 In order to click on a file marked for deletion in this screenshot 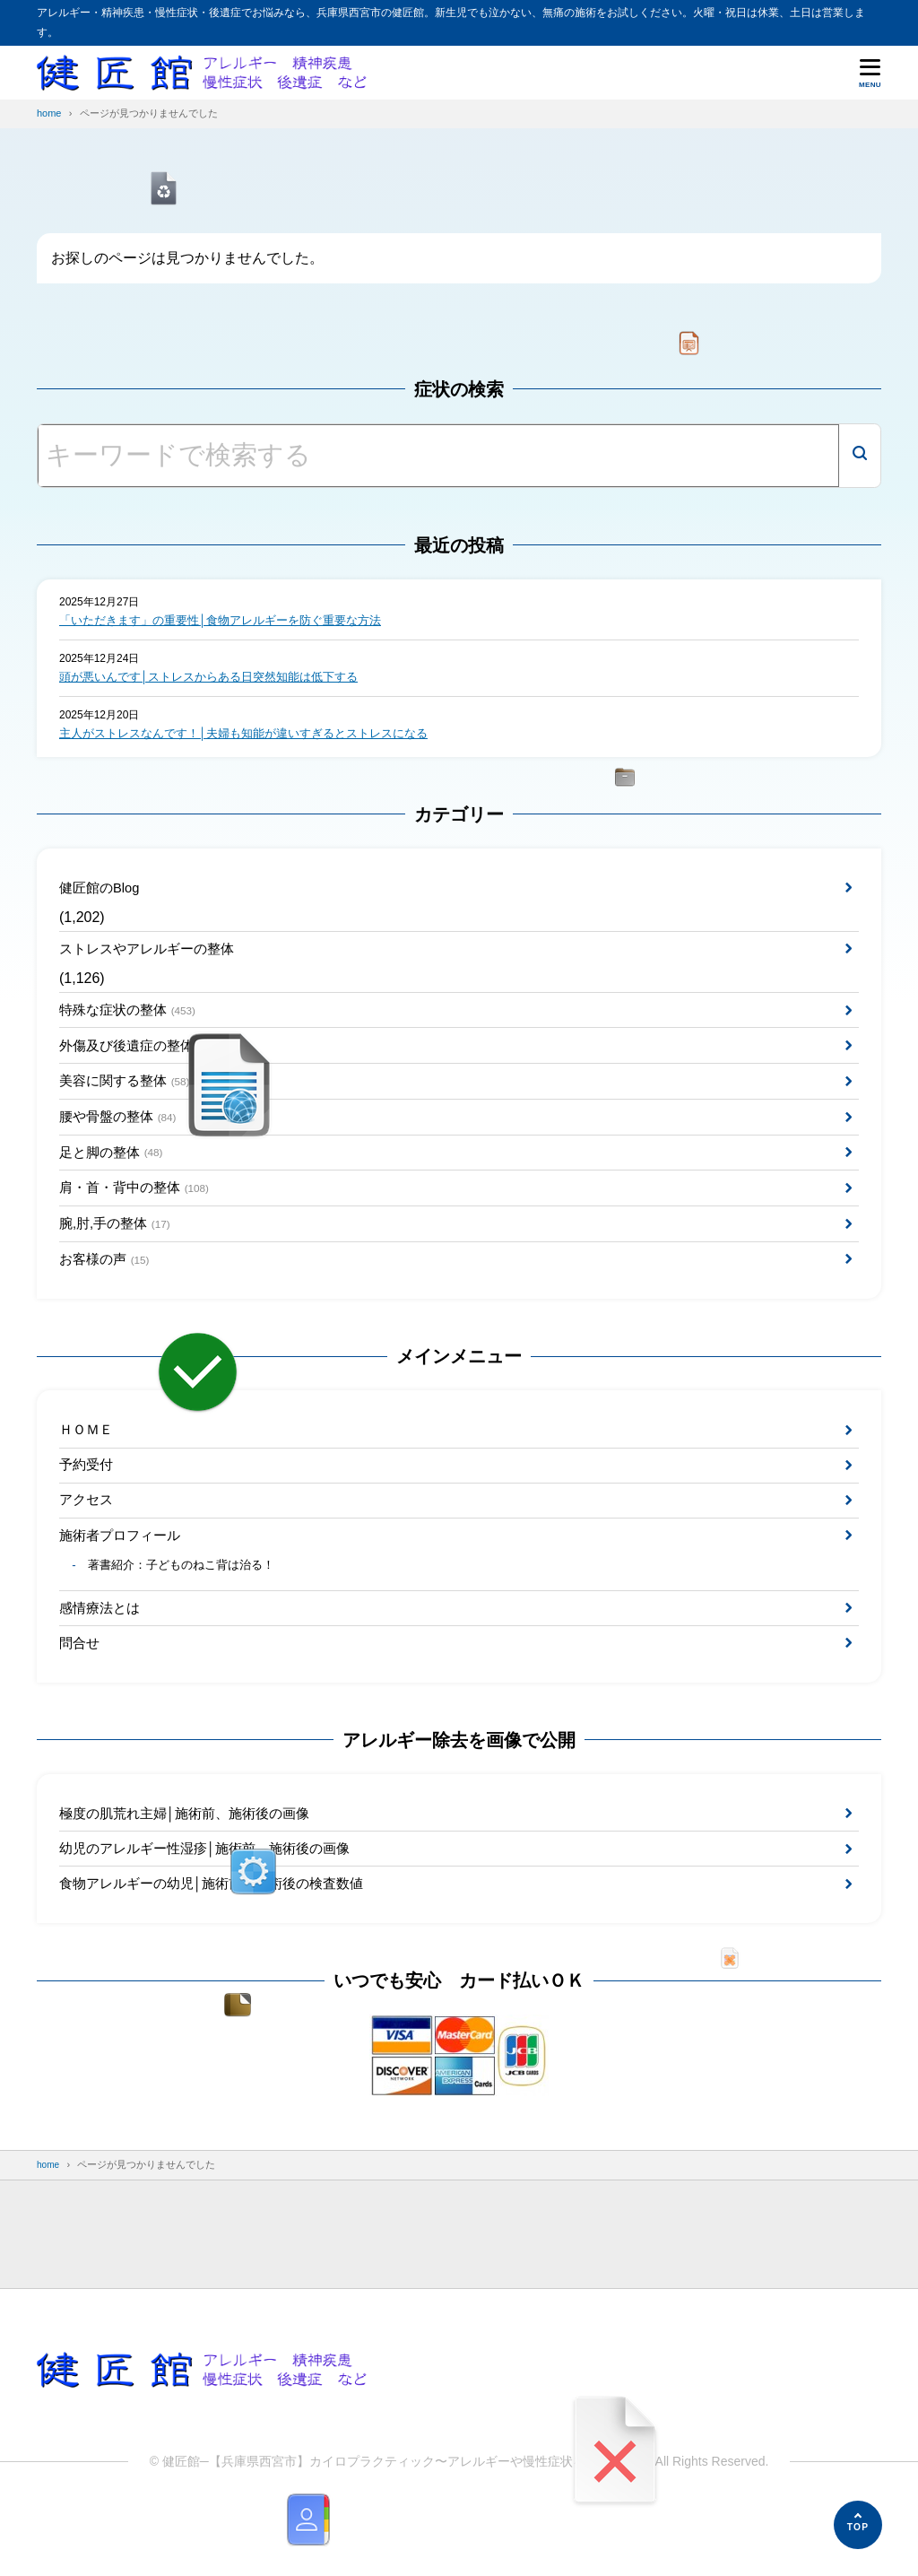, I will do `click(163, 188)`.